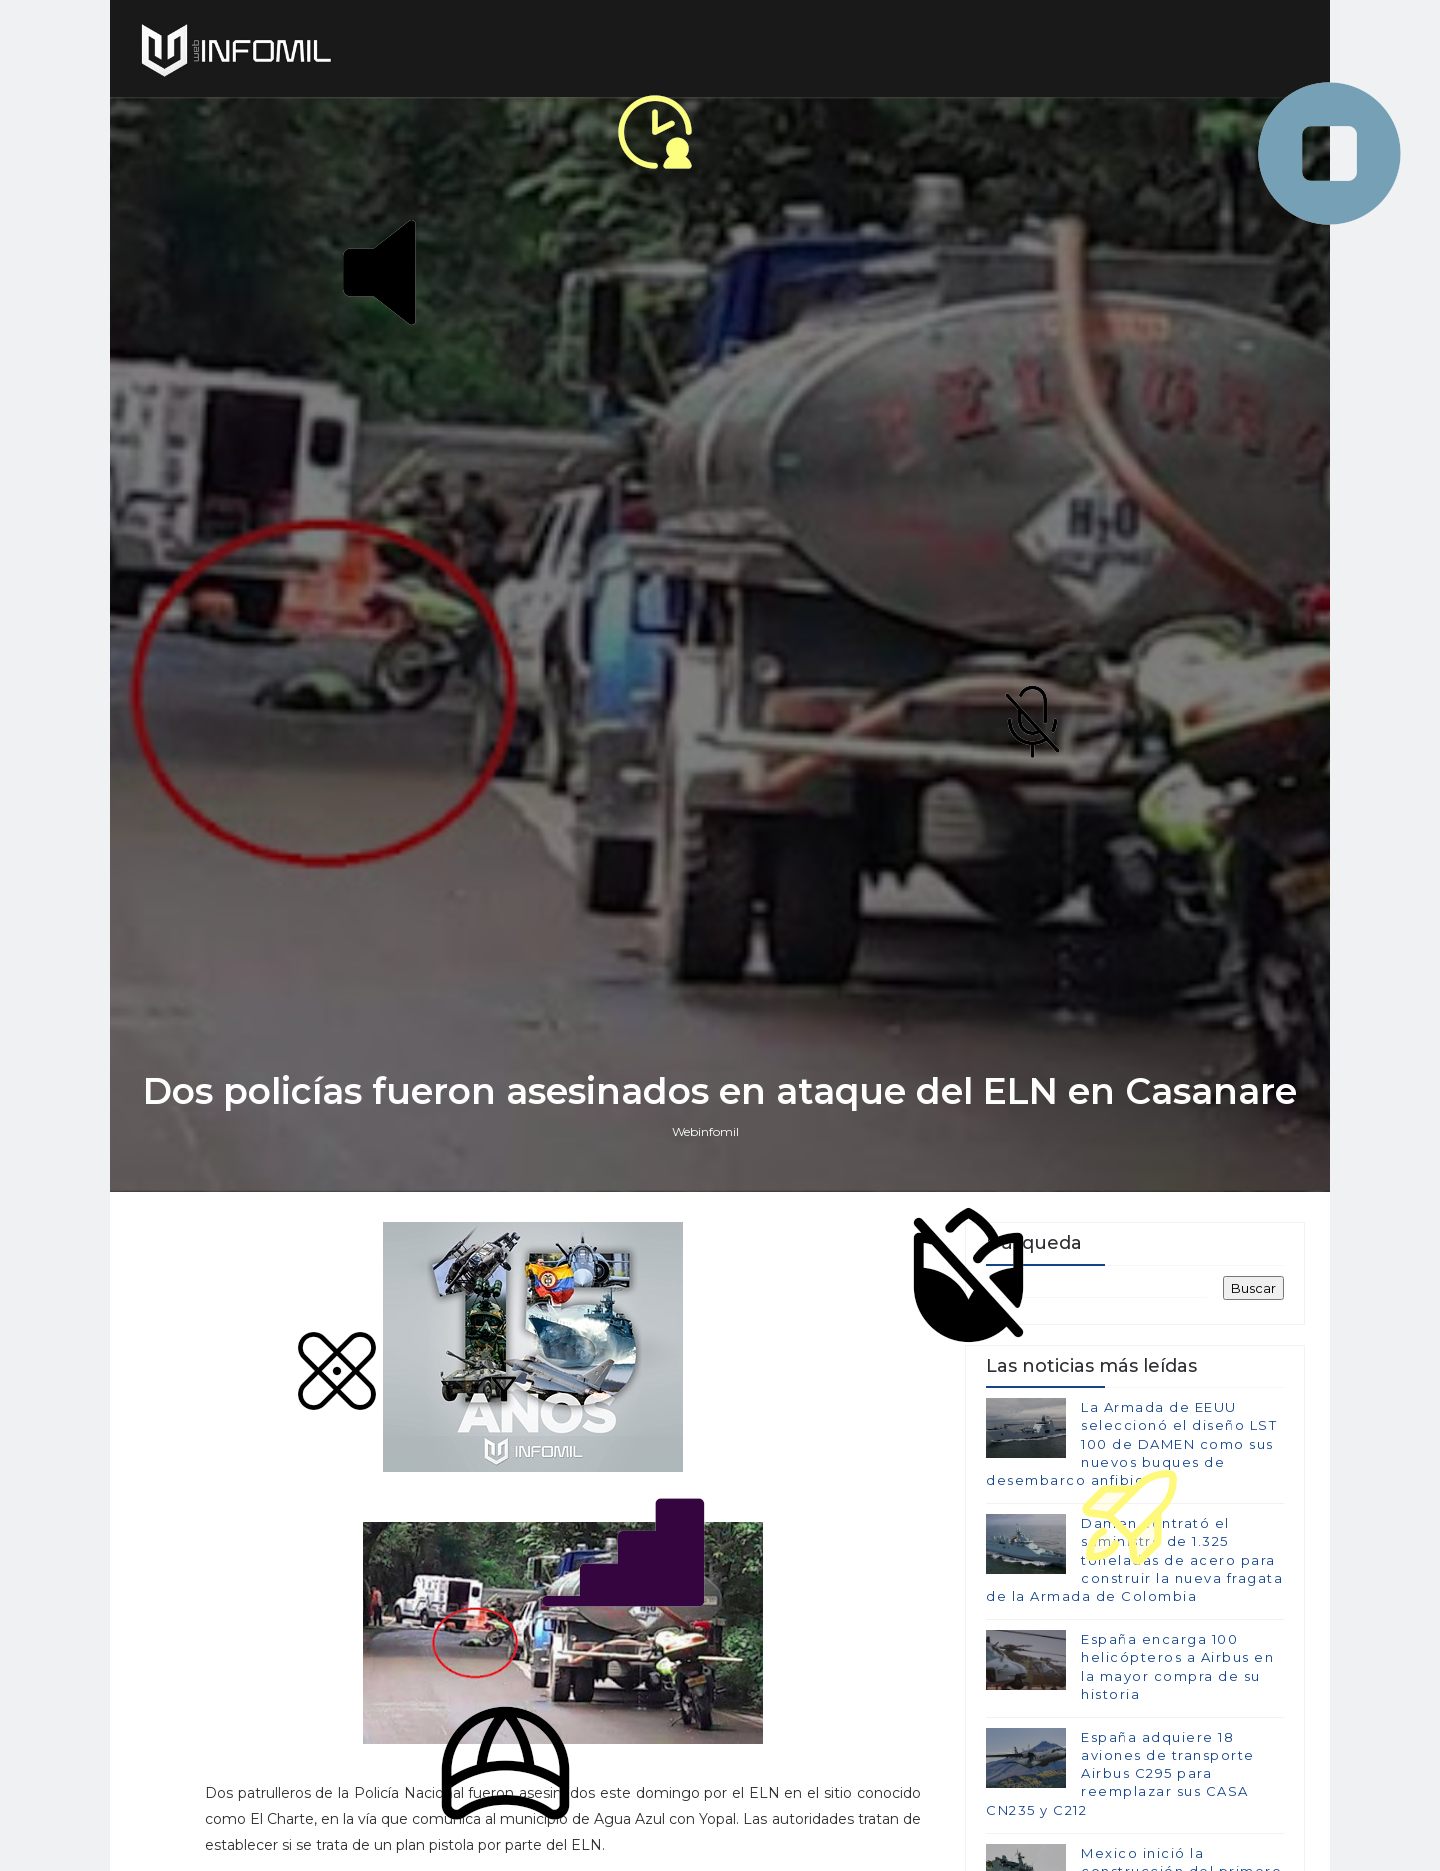 The image size is (1440, 1871). What do you see at coordinates (337, 1371) in the screenshot?
I see `access health or first aid settings` at bounding box center [337, 1371].